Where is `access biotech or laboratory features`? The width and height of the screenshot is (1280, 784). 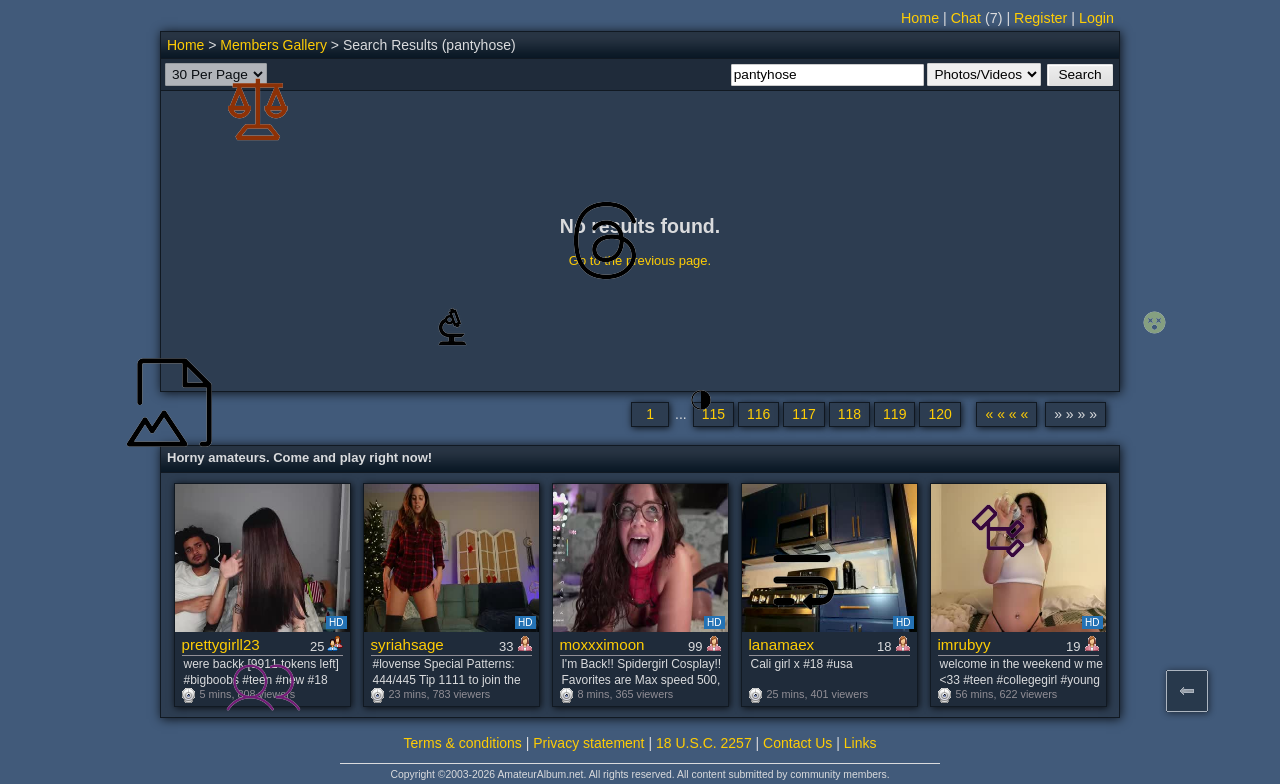 access biotech or laboratory features is located at coordinates (452, 327).